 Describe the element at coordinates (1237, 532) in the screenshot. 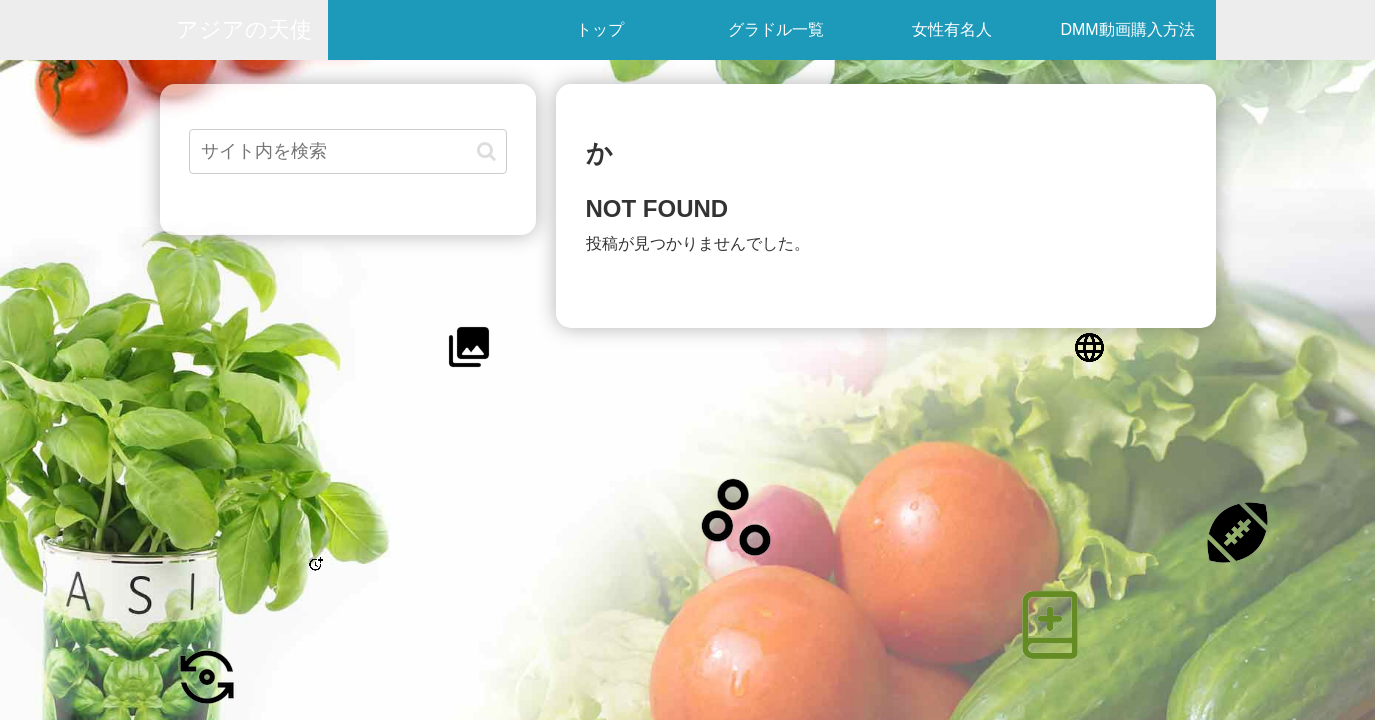

I see `view american football scores or content` at that location.